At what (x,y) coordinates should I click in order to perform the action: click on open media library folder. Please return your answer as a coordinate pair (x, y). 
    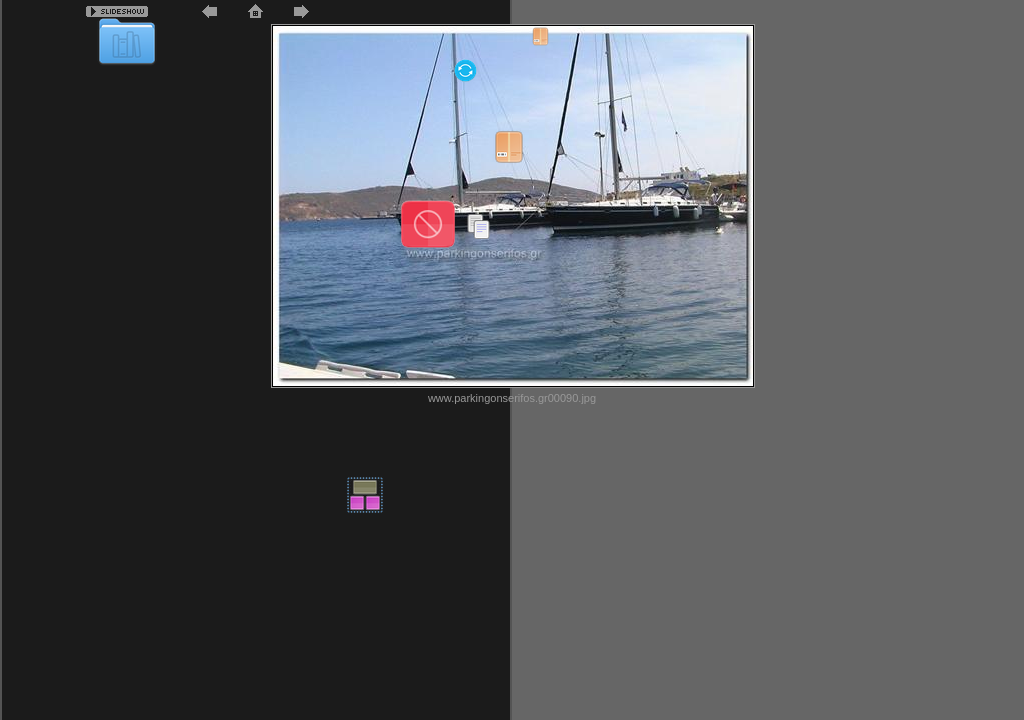
    Looking at the image, I should click on (127, 41).